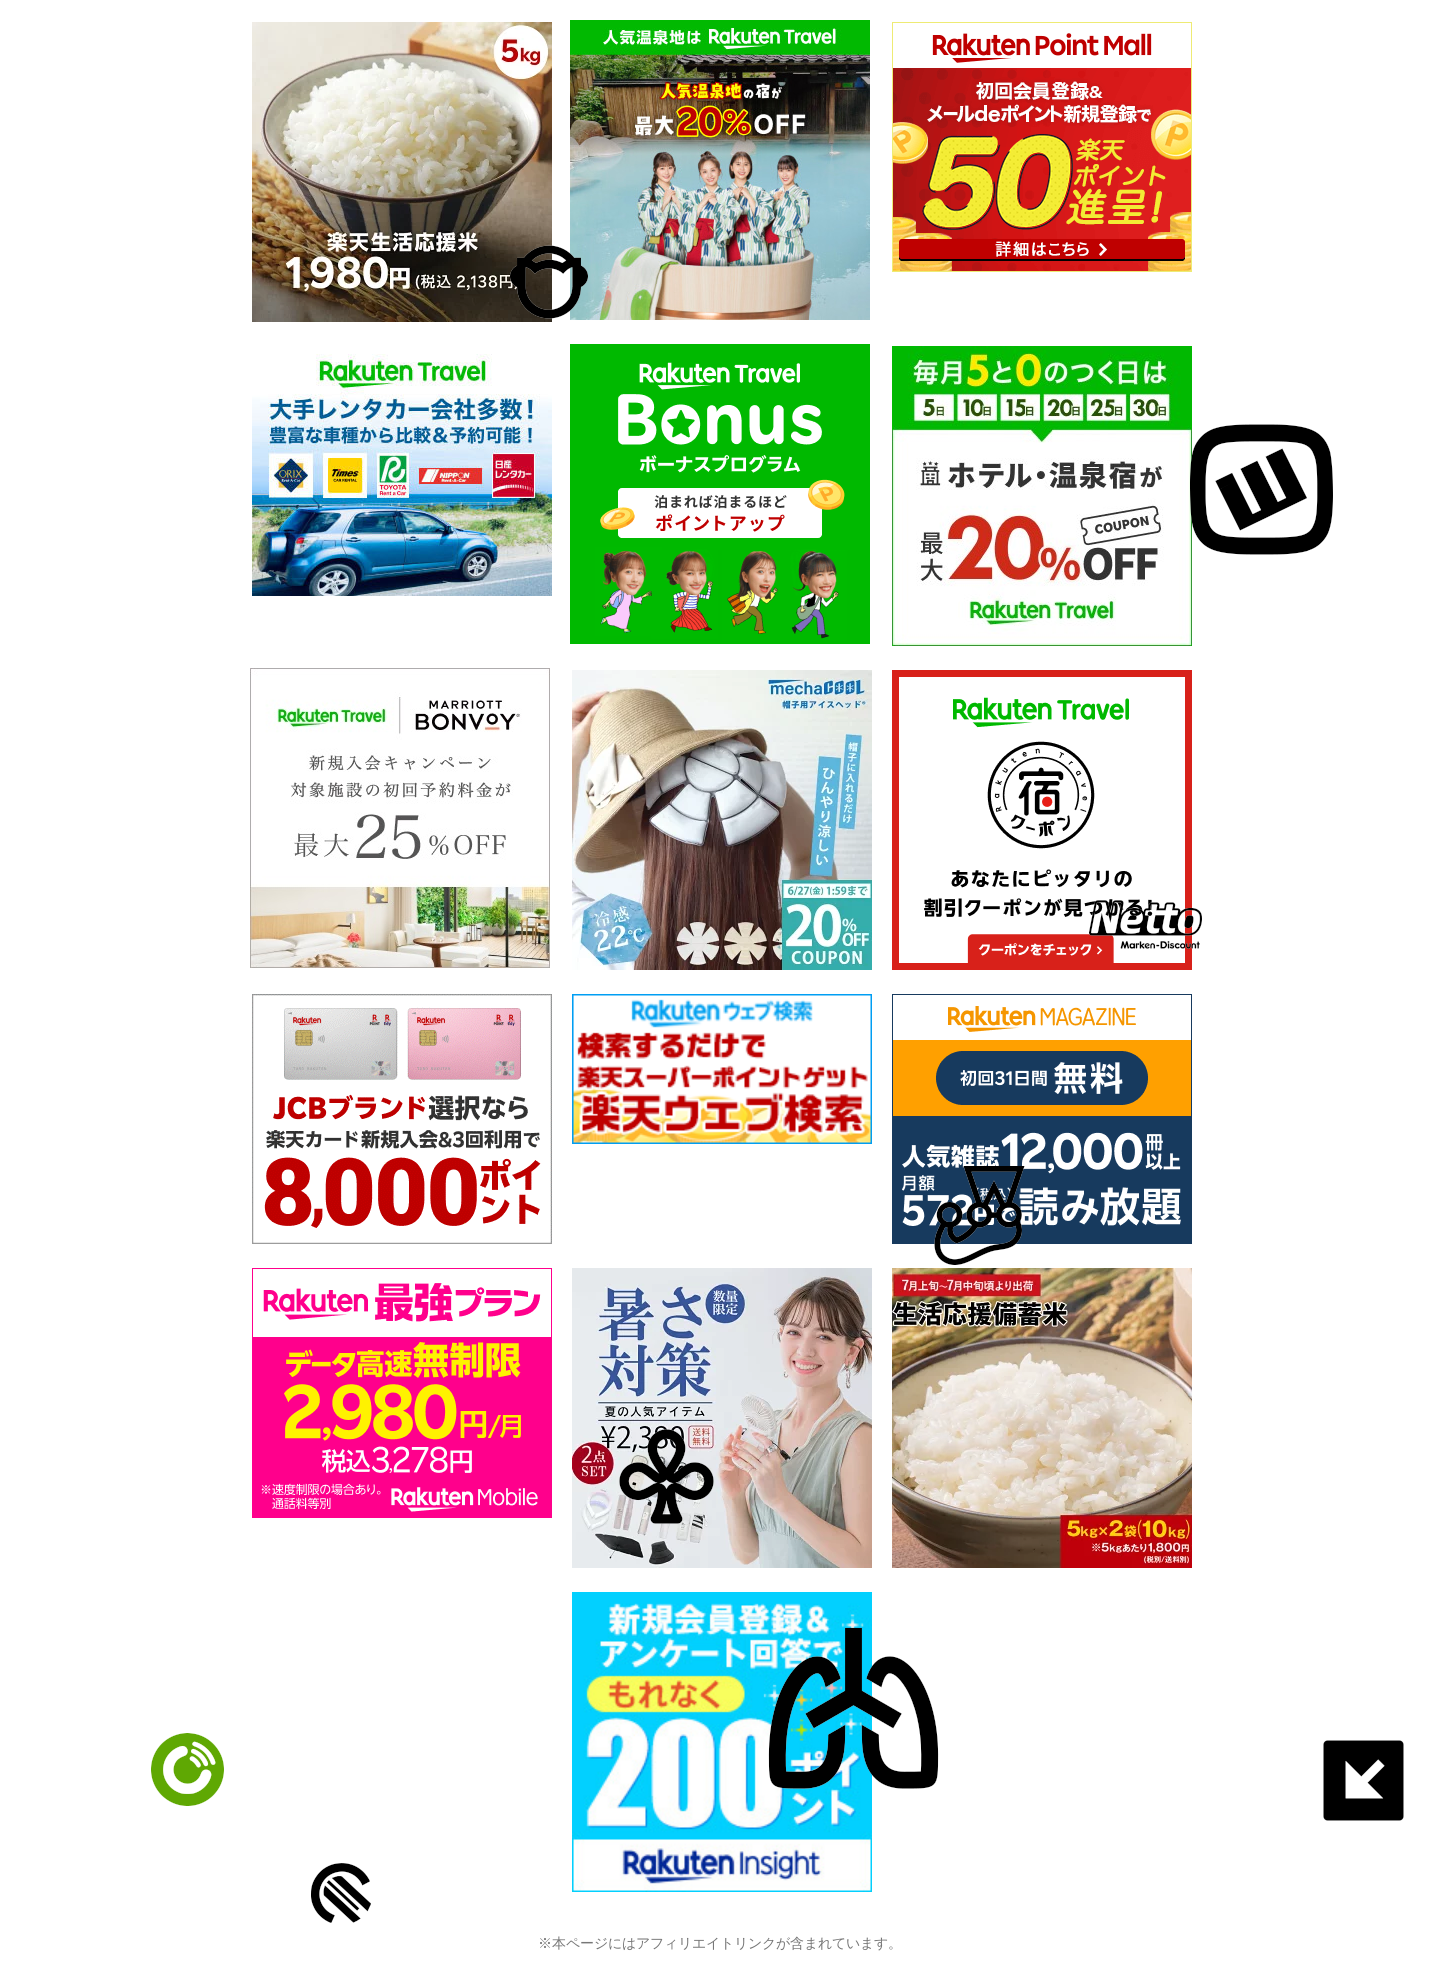  What do you see at coordinates (979, 1215) in the screenshot?
I see `jest testing framework logo` at bounding box center [979, 1215].